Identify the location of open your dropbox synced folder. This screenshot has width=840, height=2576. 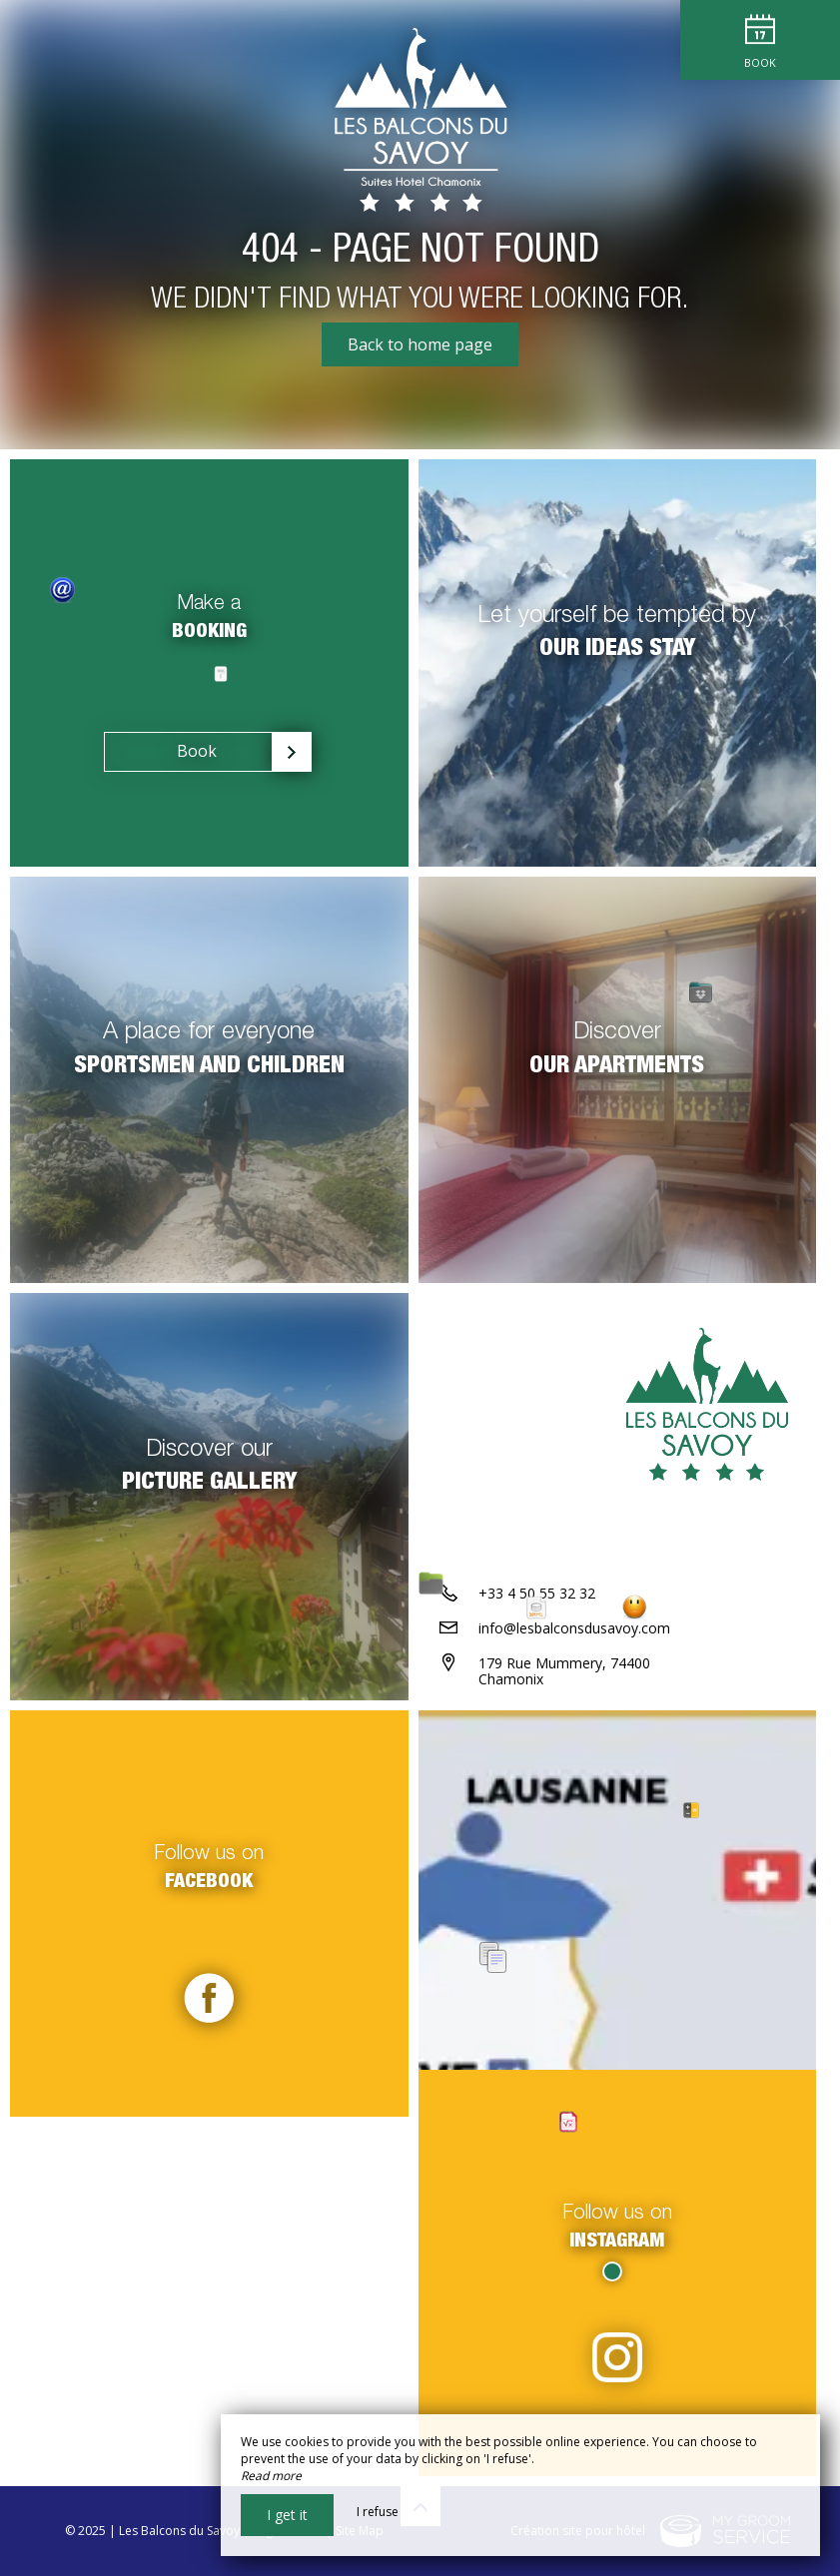
(700, 991).